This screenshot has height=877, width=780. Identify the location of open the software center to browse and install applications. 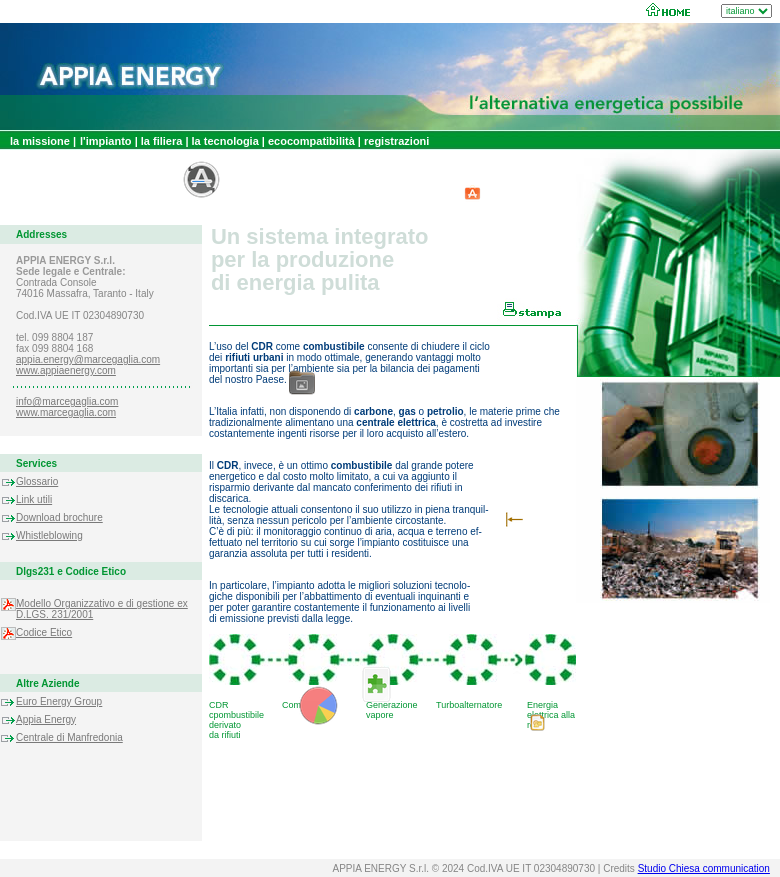
(472, 193).